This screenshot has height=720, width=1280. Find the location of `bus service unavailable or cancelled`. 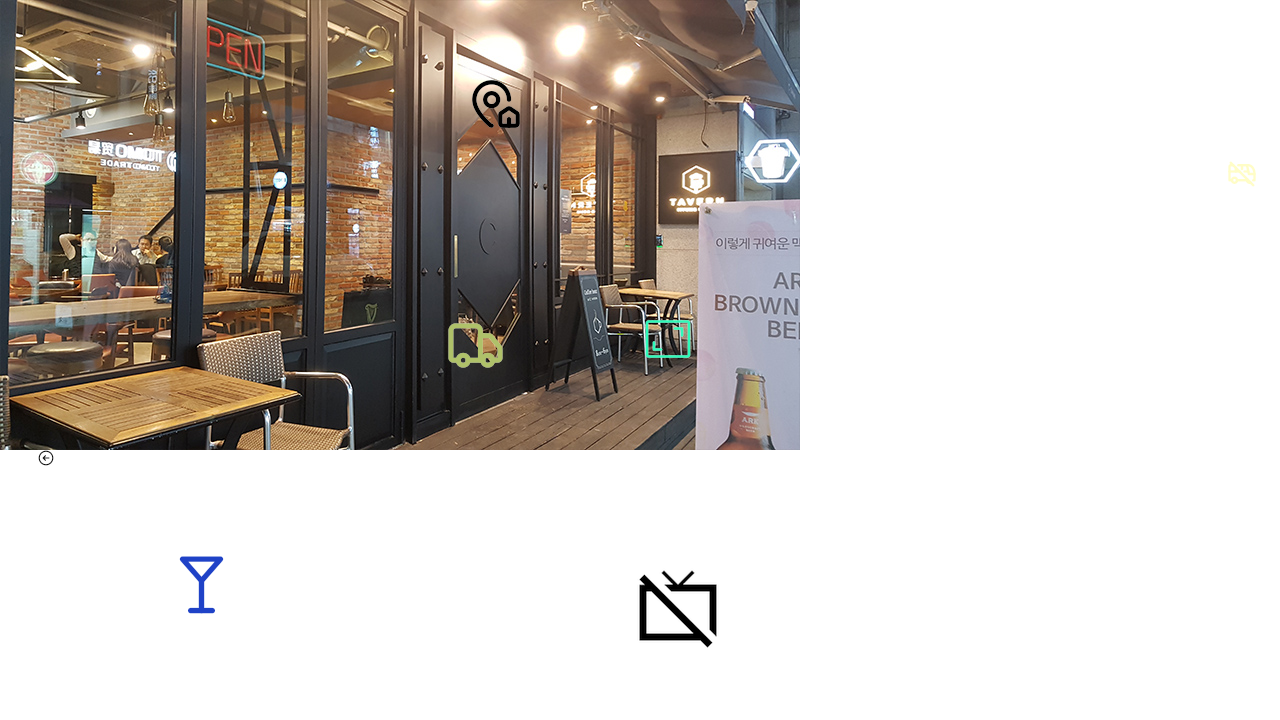

bus service unavailable or cancelled is located at coordinates (1242, 174).